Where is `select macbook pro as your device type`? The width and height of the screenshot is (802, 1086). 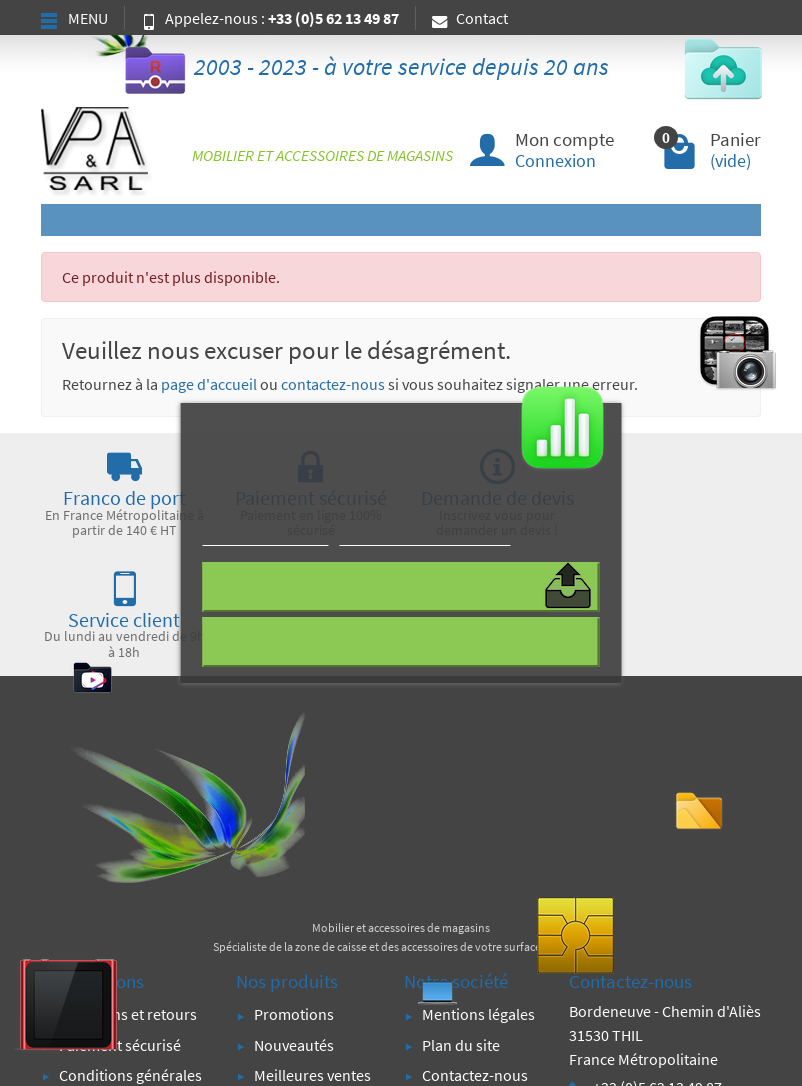 select macbook pro as your device type is located at coordinates (437, 991).